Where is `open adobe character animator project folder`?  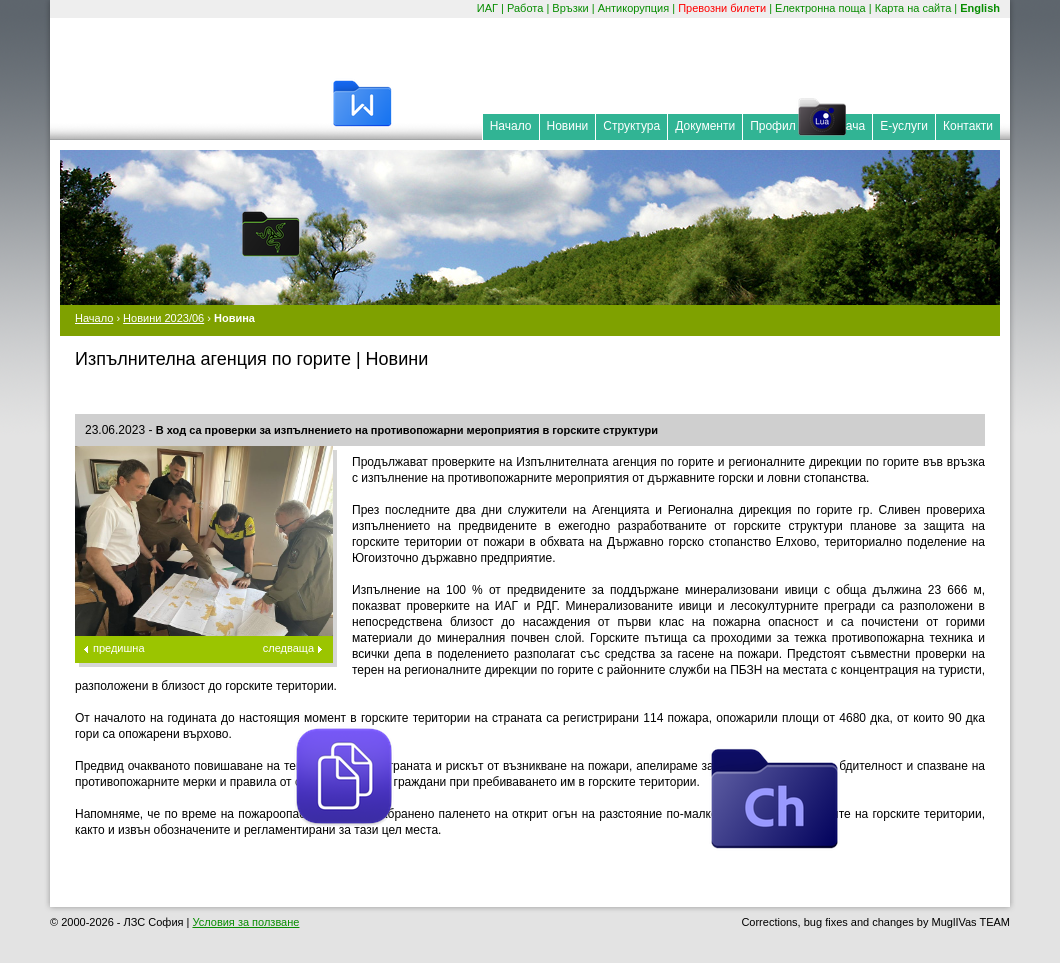 open adobe character animator project folder is located at coordinates (774, 802).